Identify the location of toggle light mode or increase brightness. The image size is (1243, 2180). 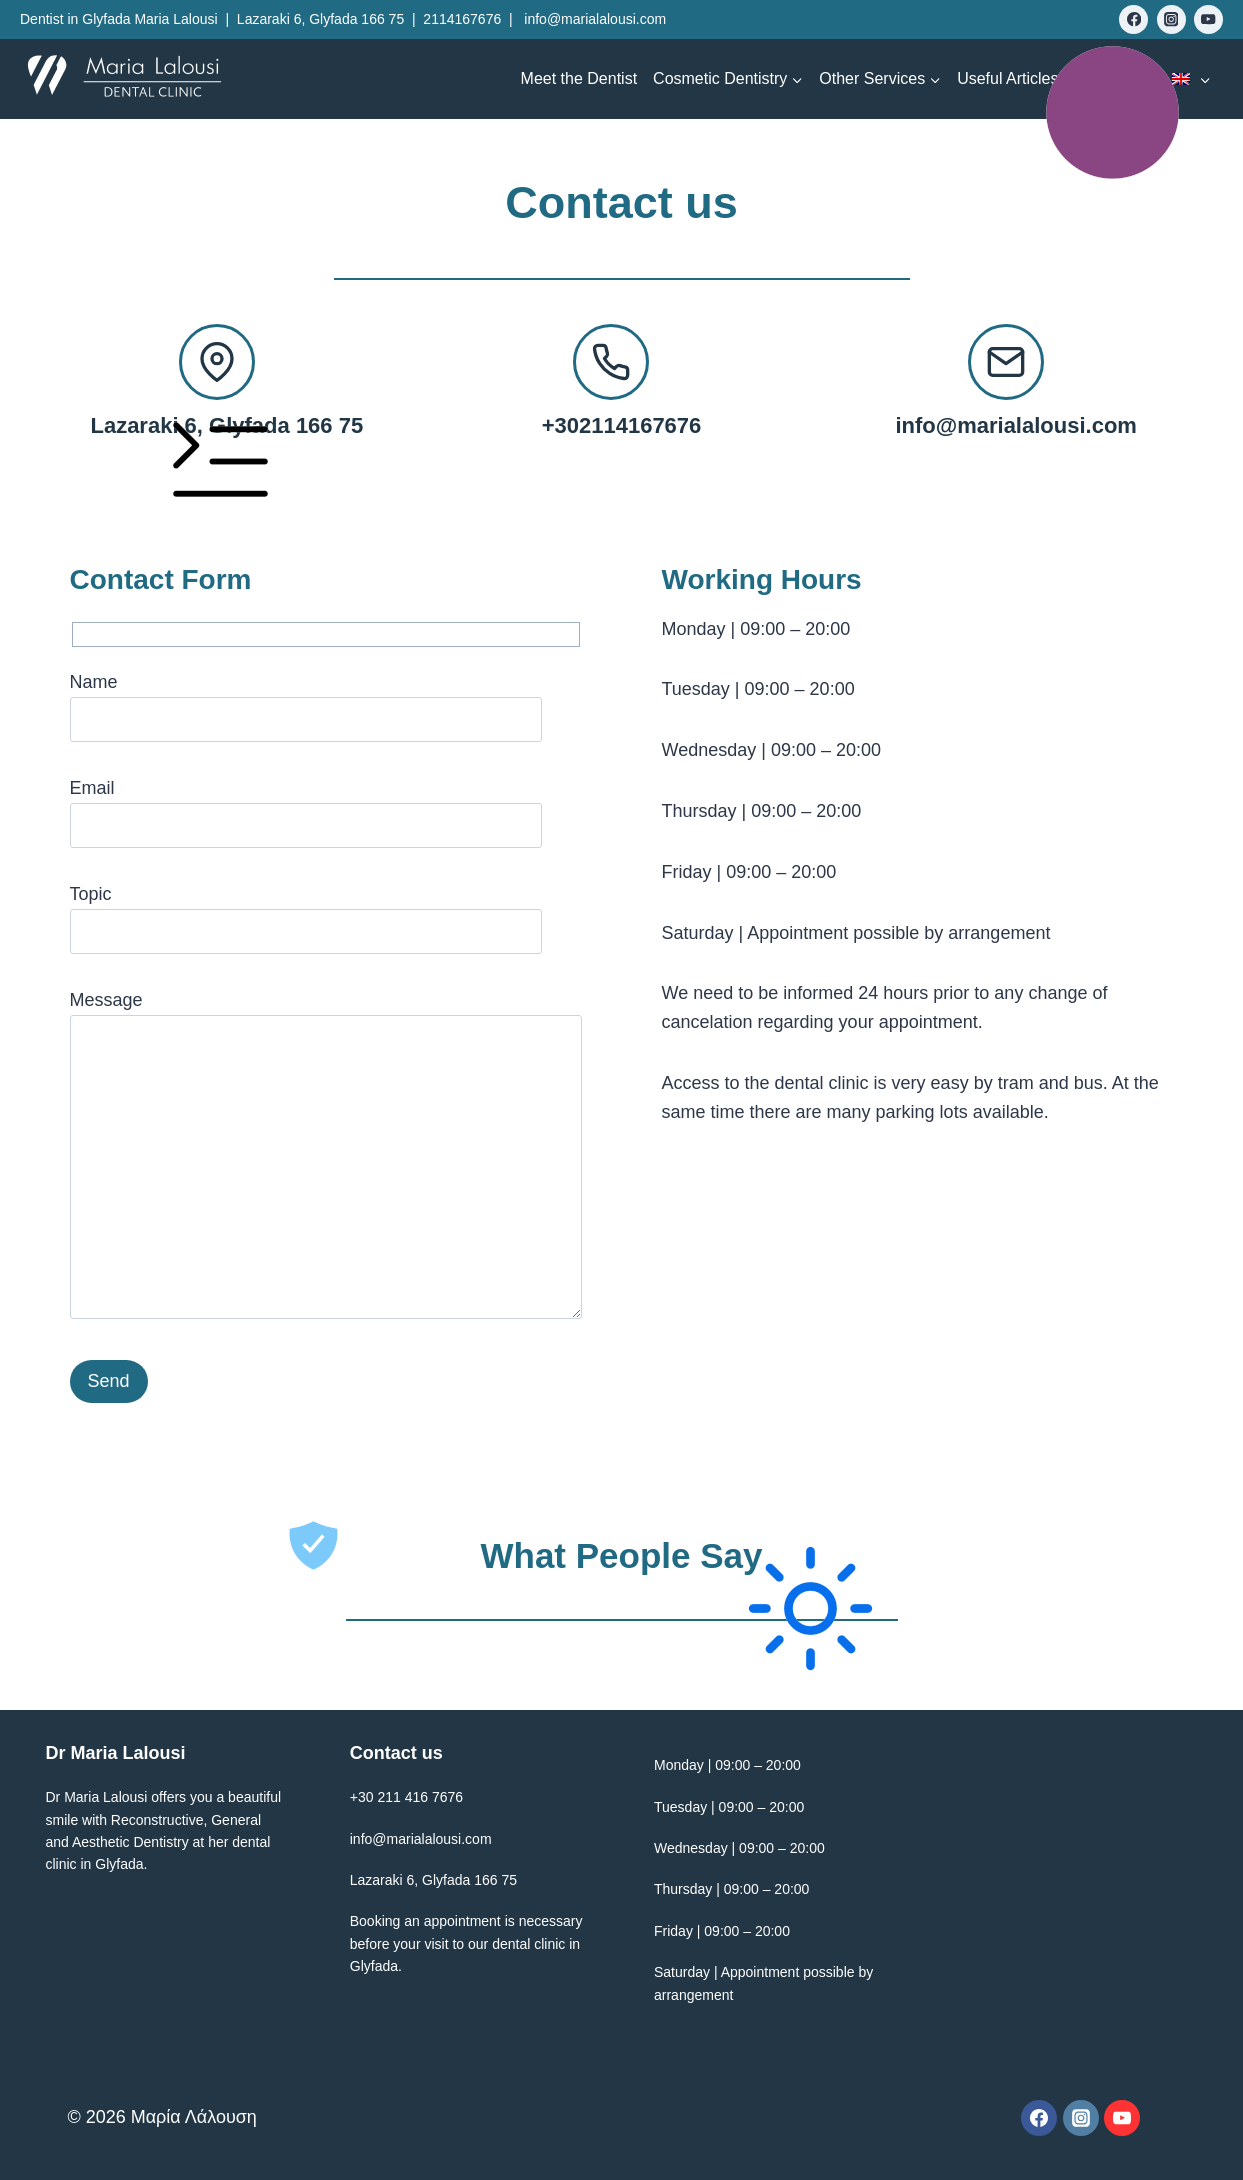
(810, 1608).